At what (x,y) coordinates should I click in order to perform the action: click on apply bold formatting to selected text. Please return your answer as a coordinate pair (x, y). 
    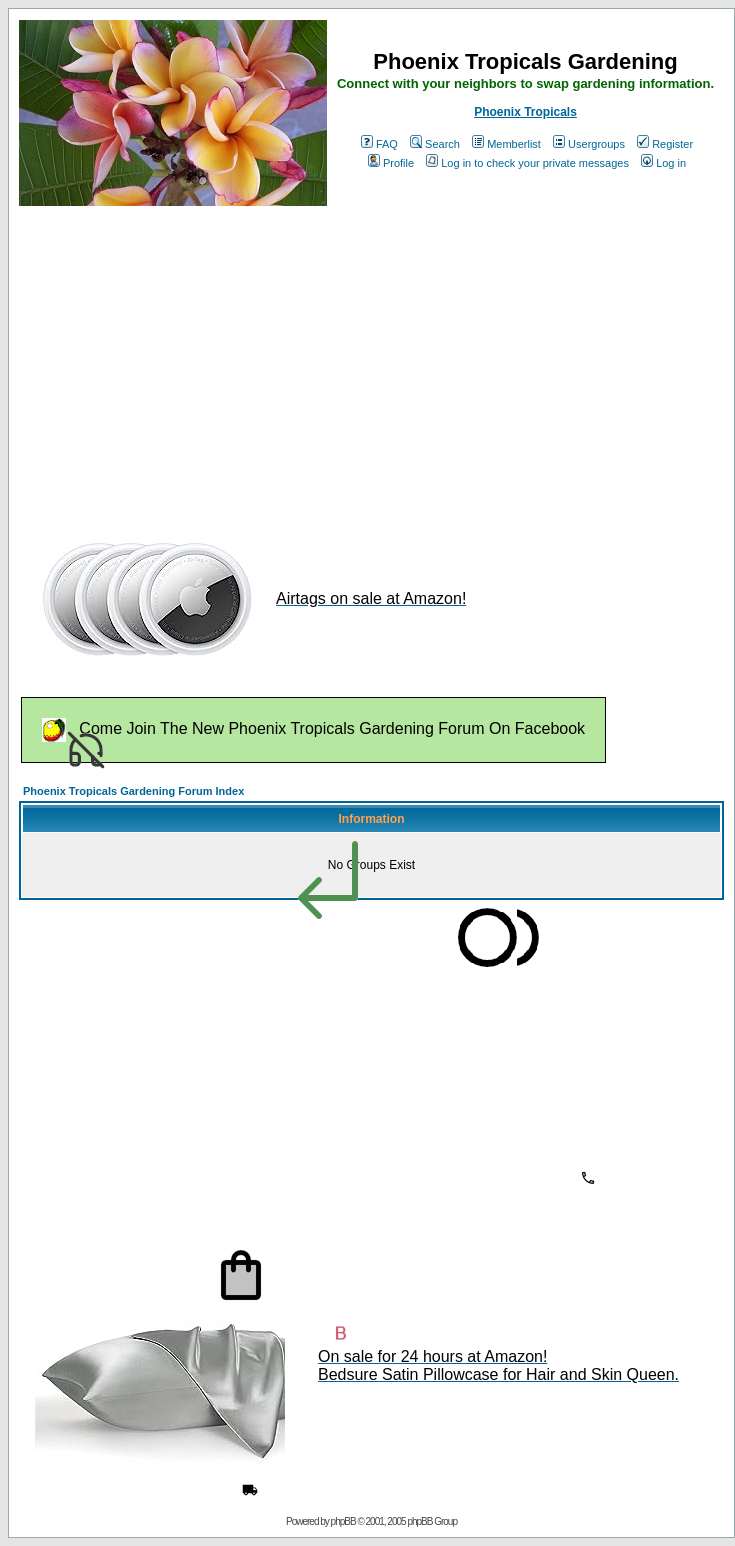
    Looking at the image, I should click on (341, 1333).